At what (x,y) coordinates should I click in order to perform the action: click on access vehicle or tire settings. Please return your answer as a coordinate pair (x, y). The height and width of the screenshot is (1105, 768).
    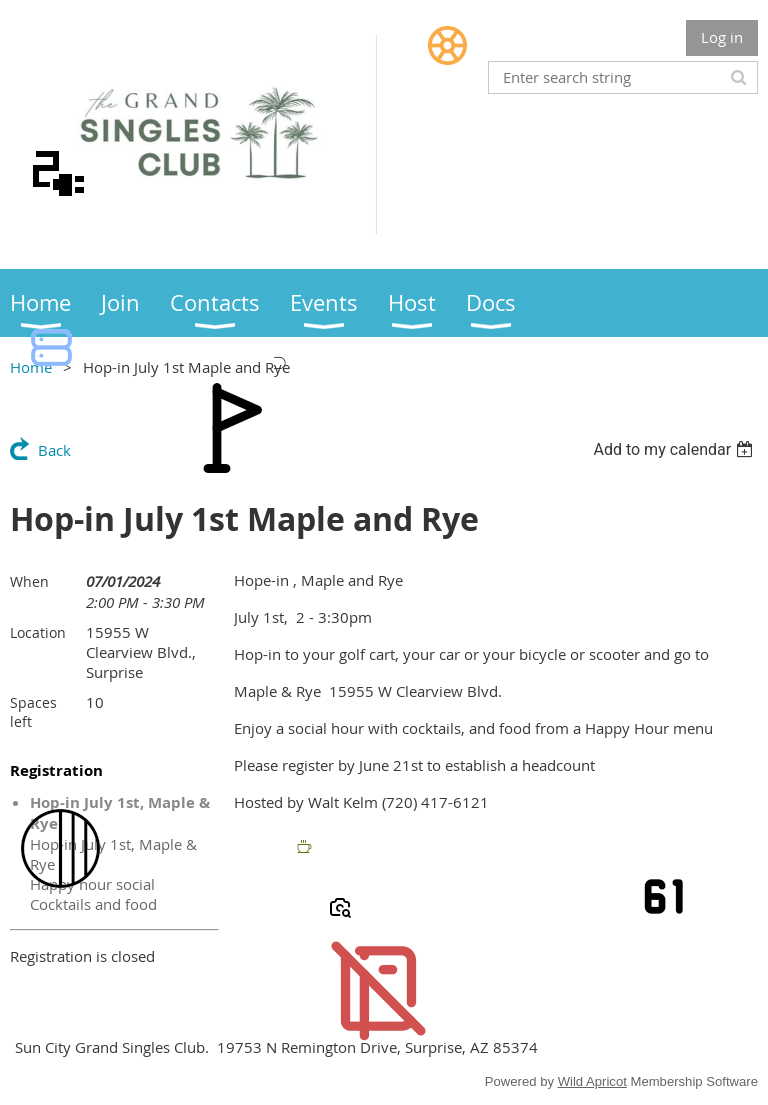
    Looking at the image, I should click on (447, 45).